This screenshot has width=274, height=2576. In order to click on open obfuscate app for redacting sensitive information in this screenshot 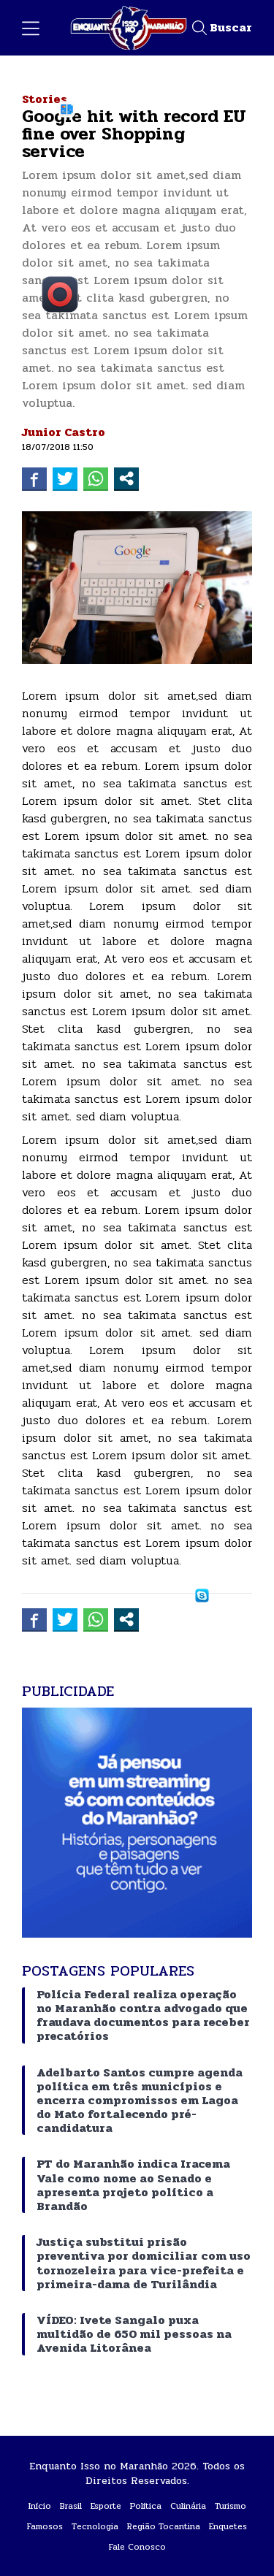, I will do `click(66, 109)`.